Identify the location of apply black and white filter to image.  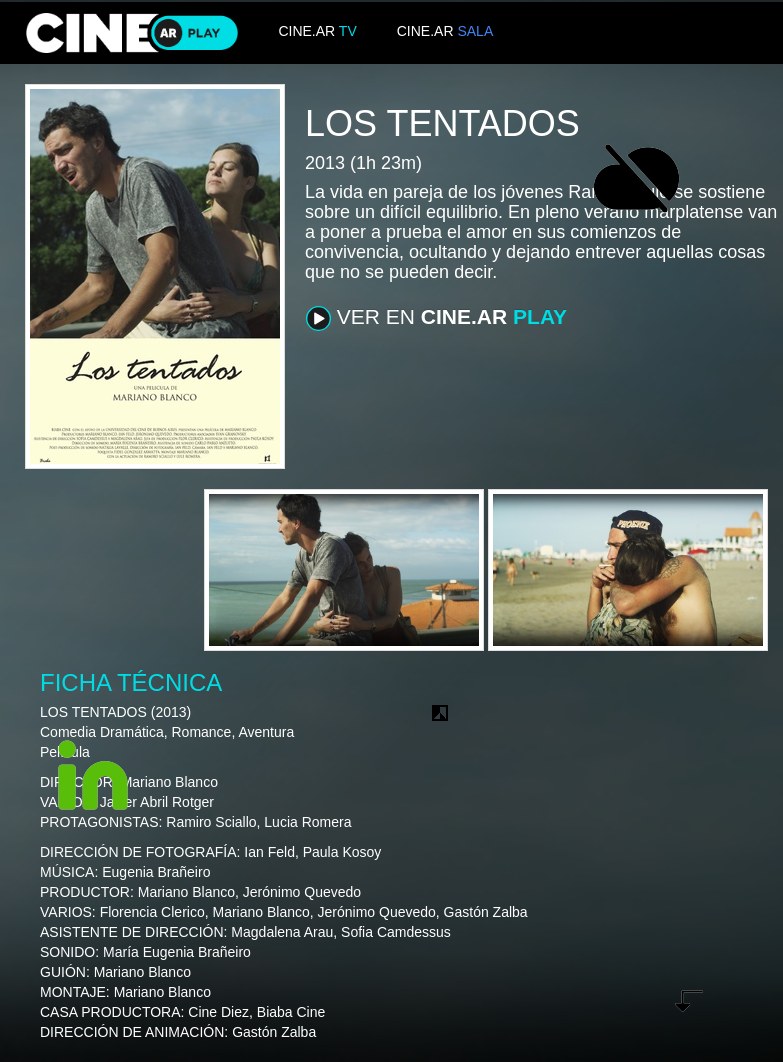
(440, 713).